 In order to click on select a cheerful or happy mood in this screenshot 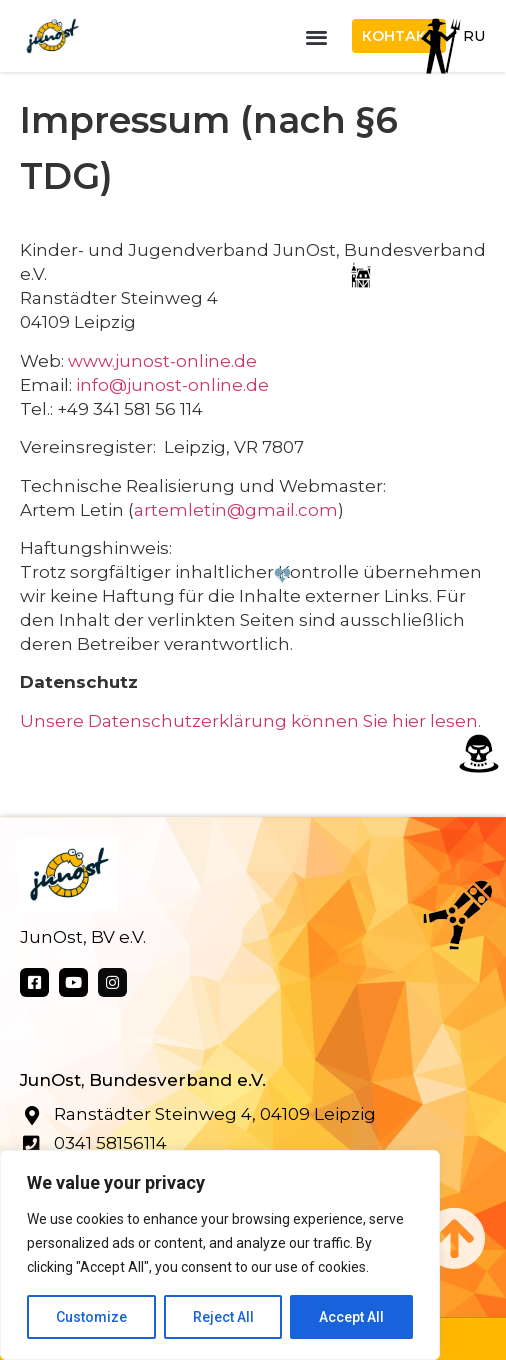, I will do `click(282, 575)`.